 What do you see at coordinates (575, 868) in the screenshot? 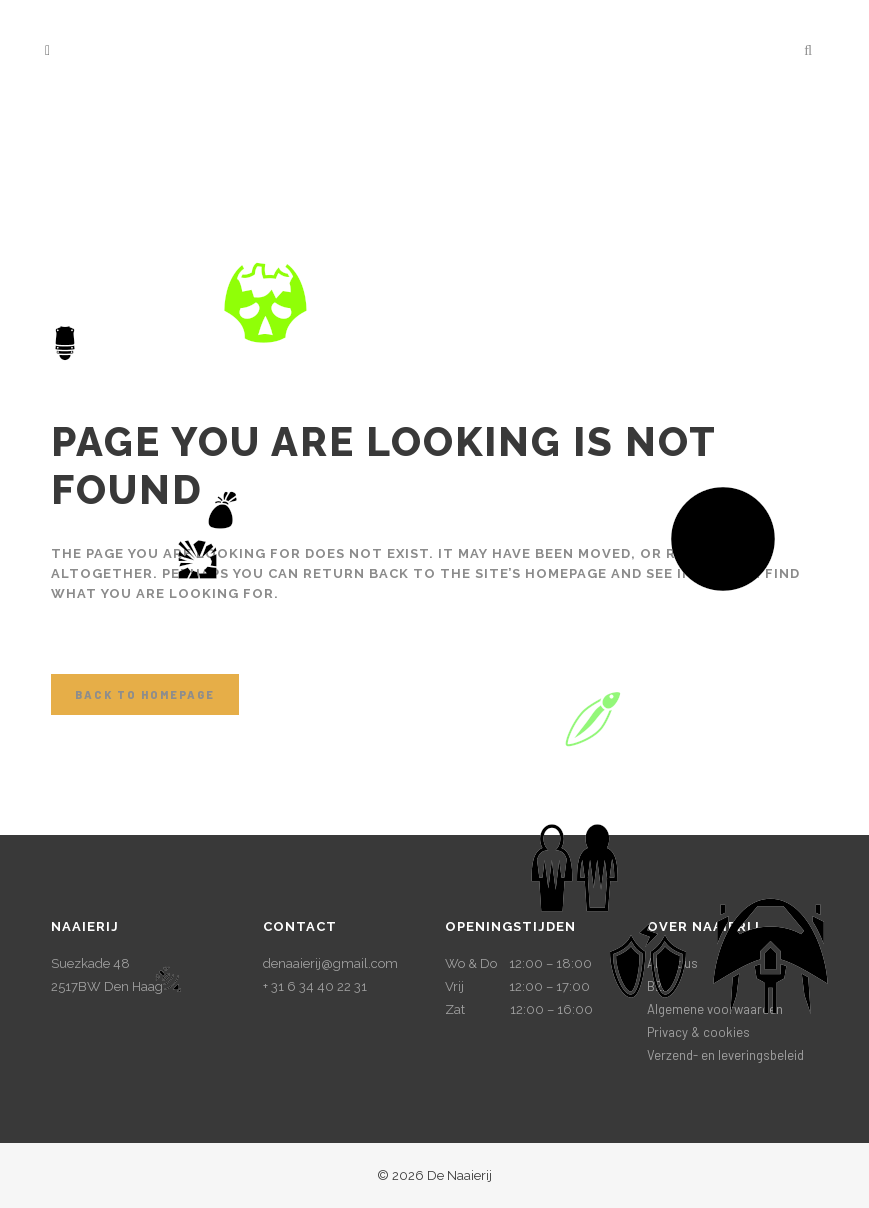
I see `swap character or avatar body` at bounding box center [575, 868].